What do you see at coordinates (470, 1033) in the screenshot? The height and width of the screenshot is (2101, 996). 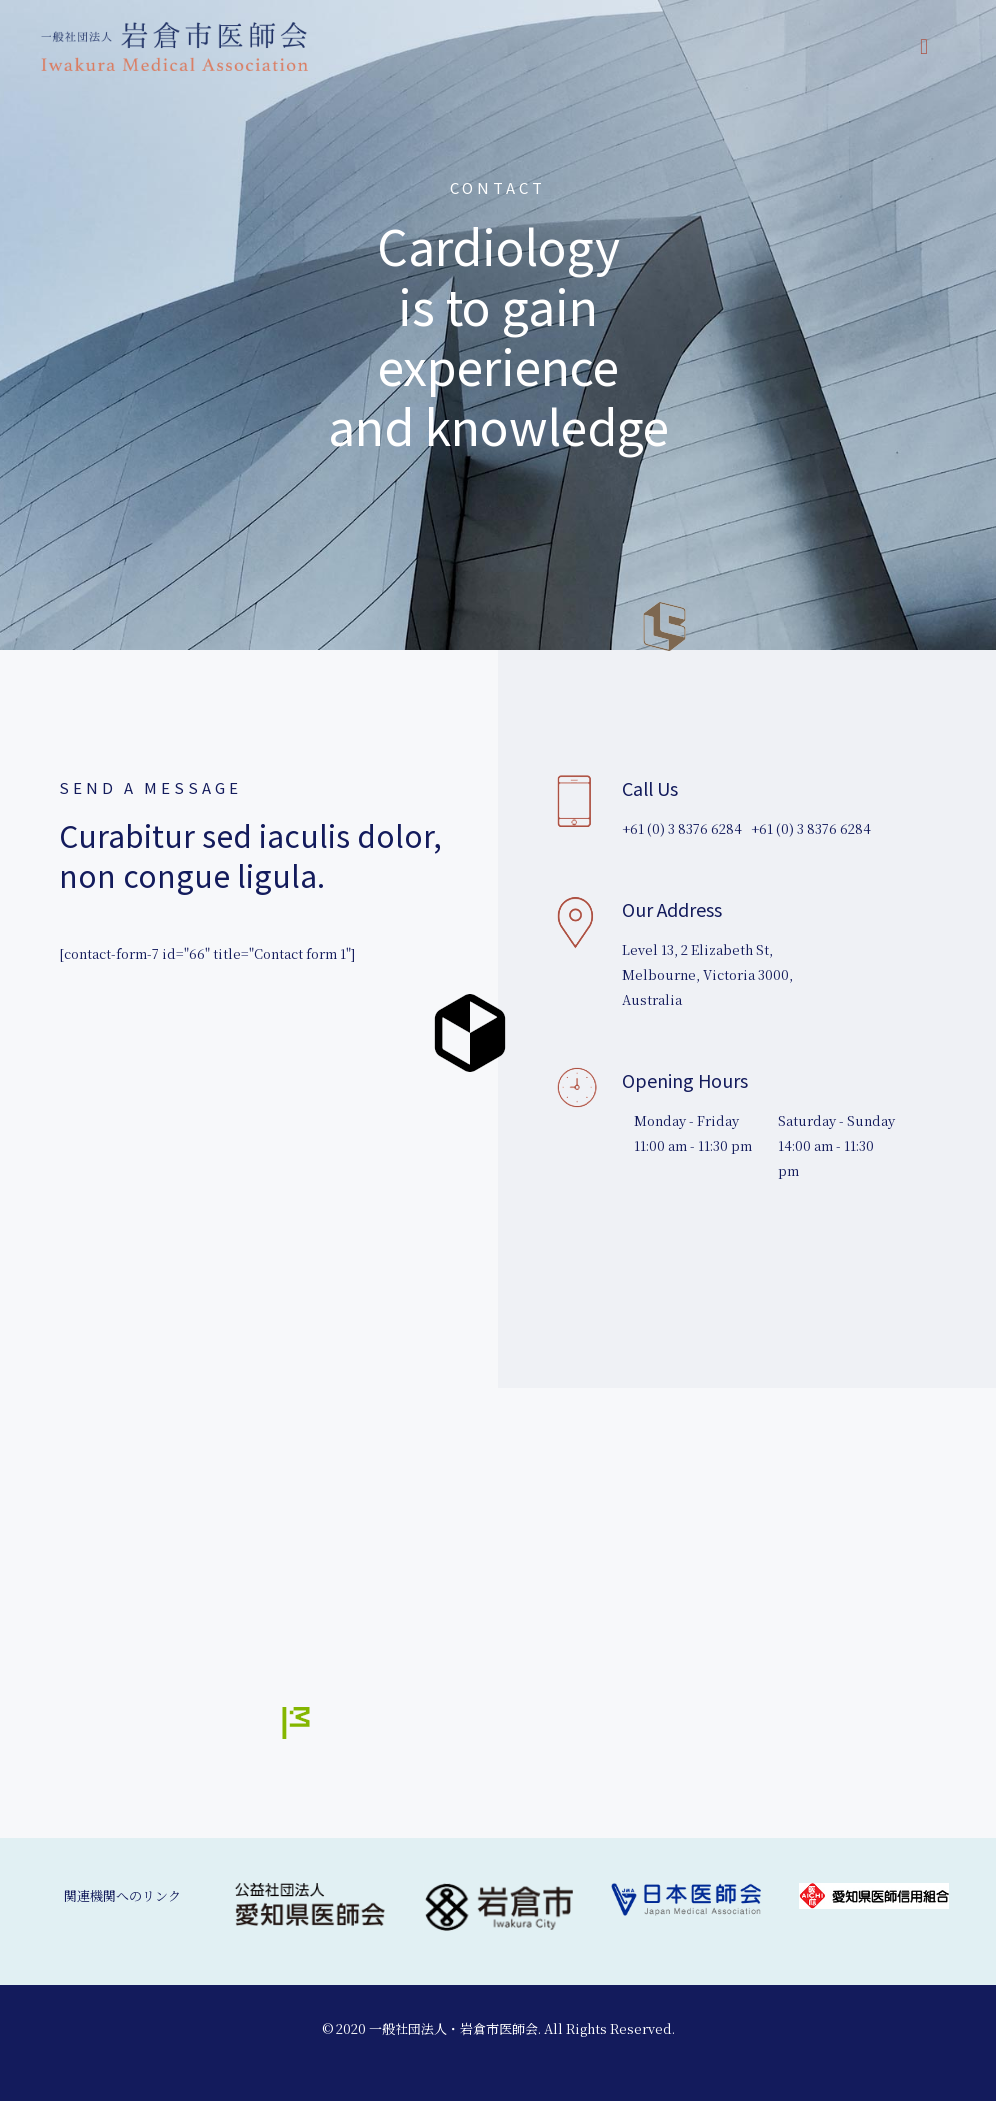 I see `flatpak package manager logo` at bounding box center [470, 1033].